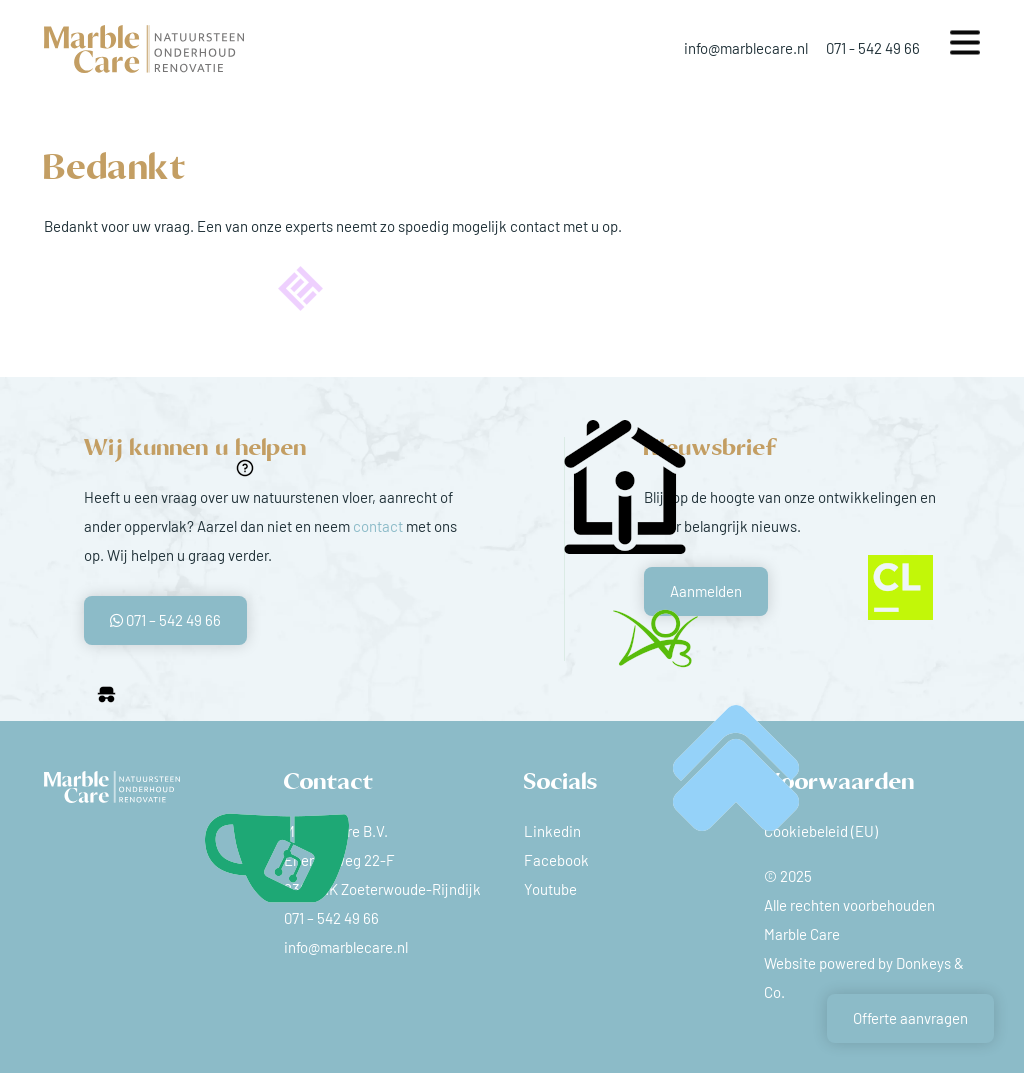 The image size is (1024, 1073). I want to click on enable incognito or private browsing mode, so click(106, 694).